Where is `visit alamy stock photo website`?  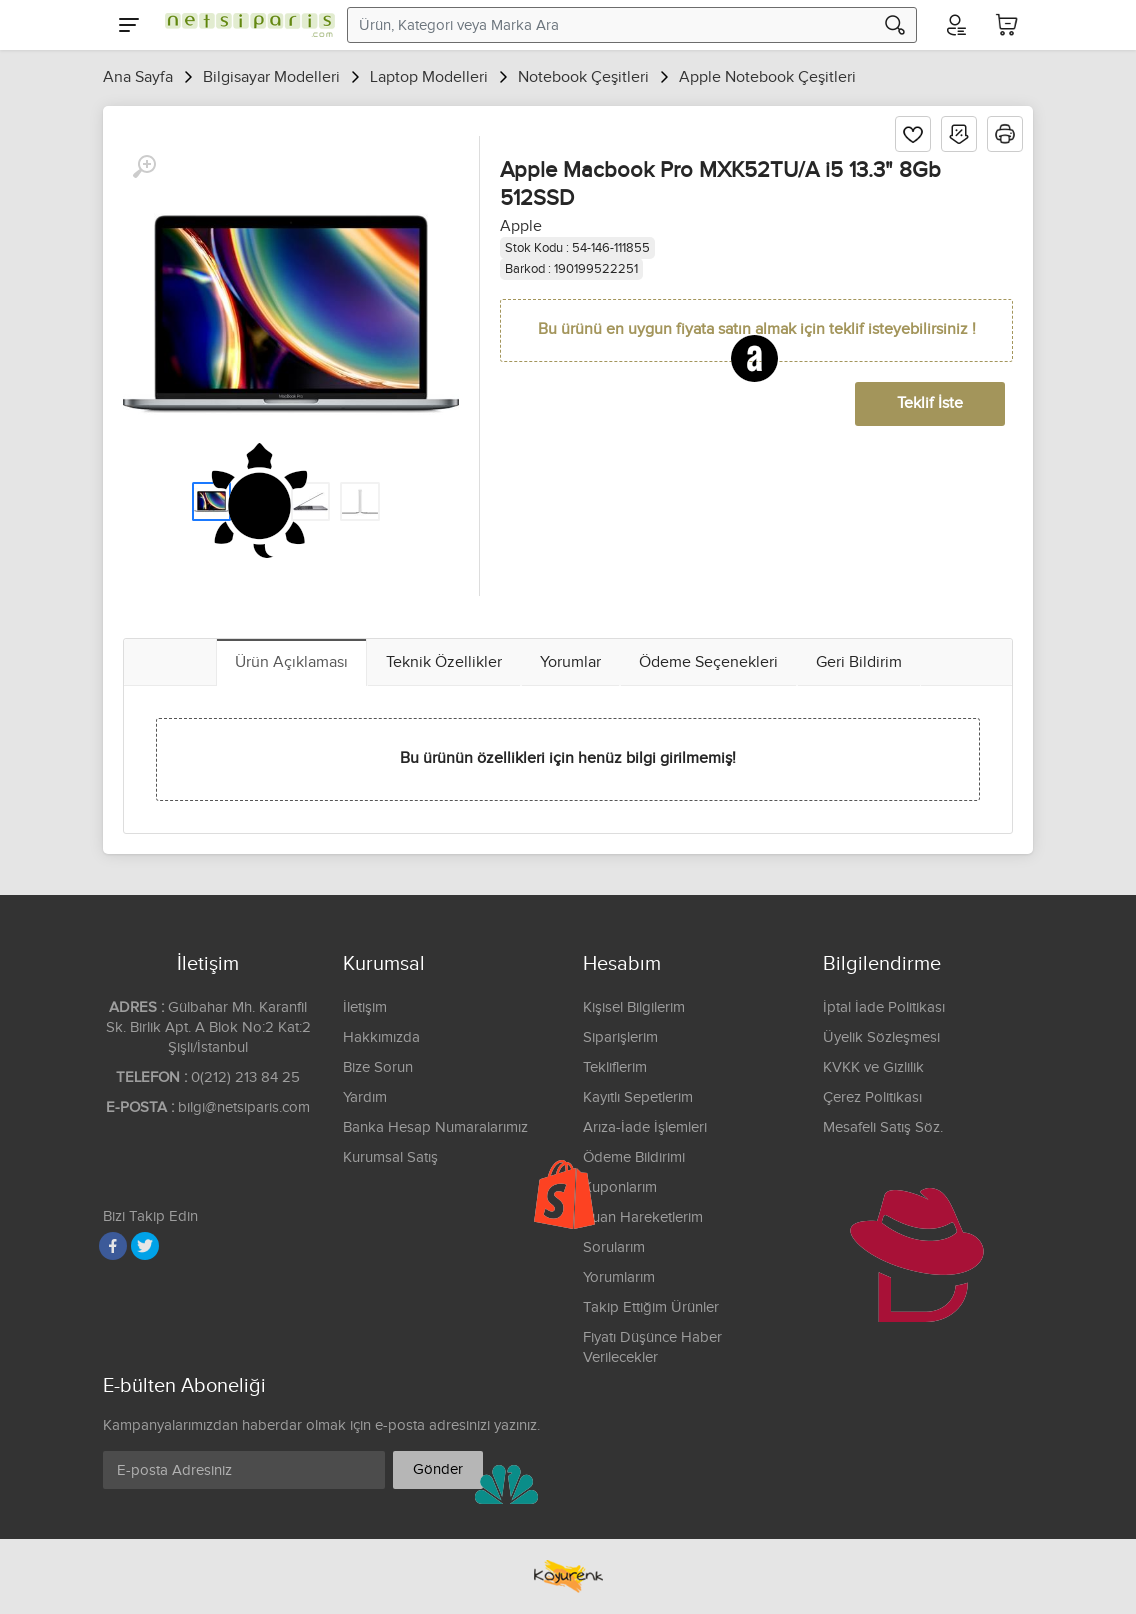 visit alamy stock photo website is located at coordinates (754, 358).